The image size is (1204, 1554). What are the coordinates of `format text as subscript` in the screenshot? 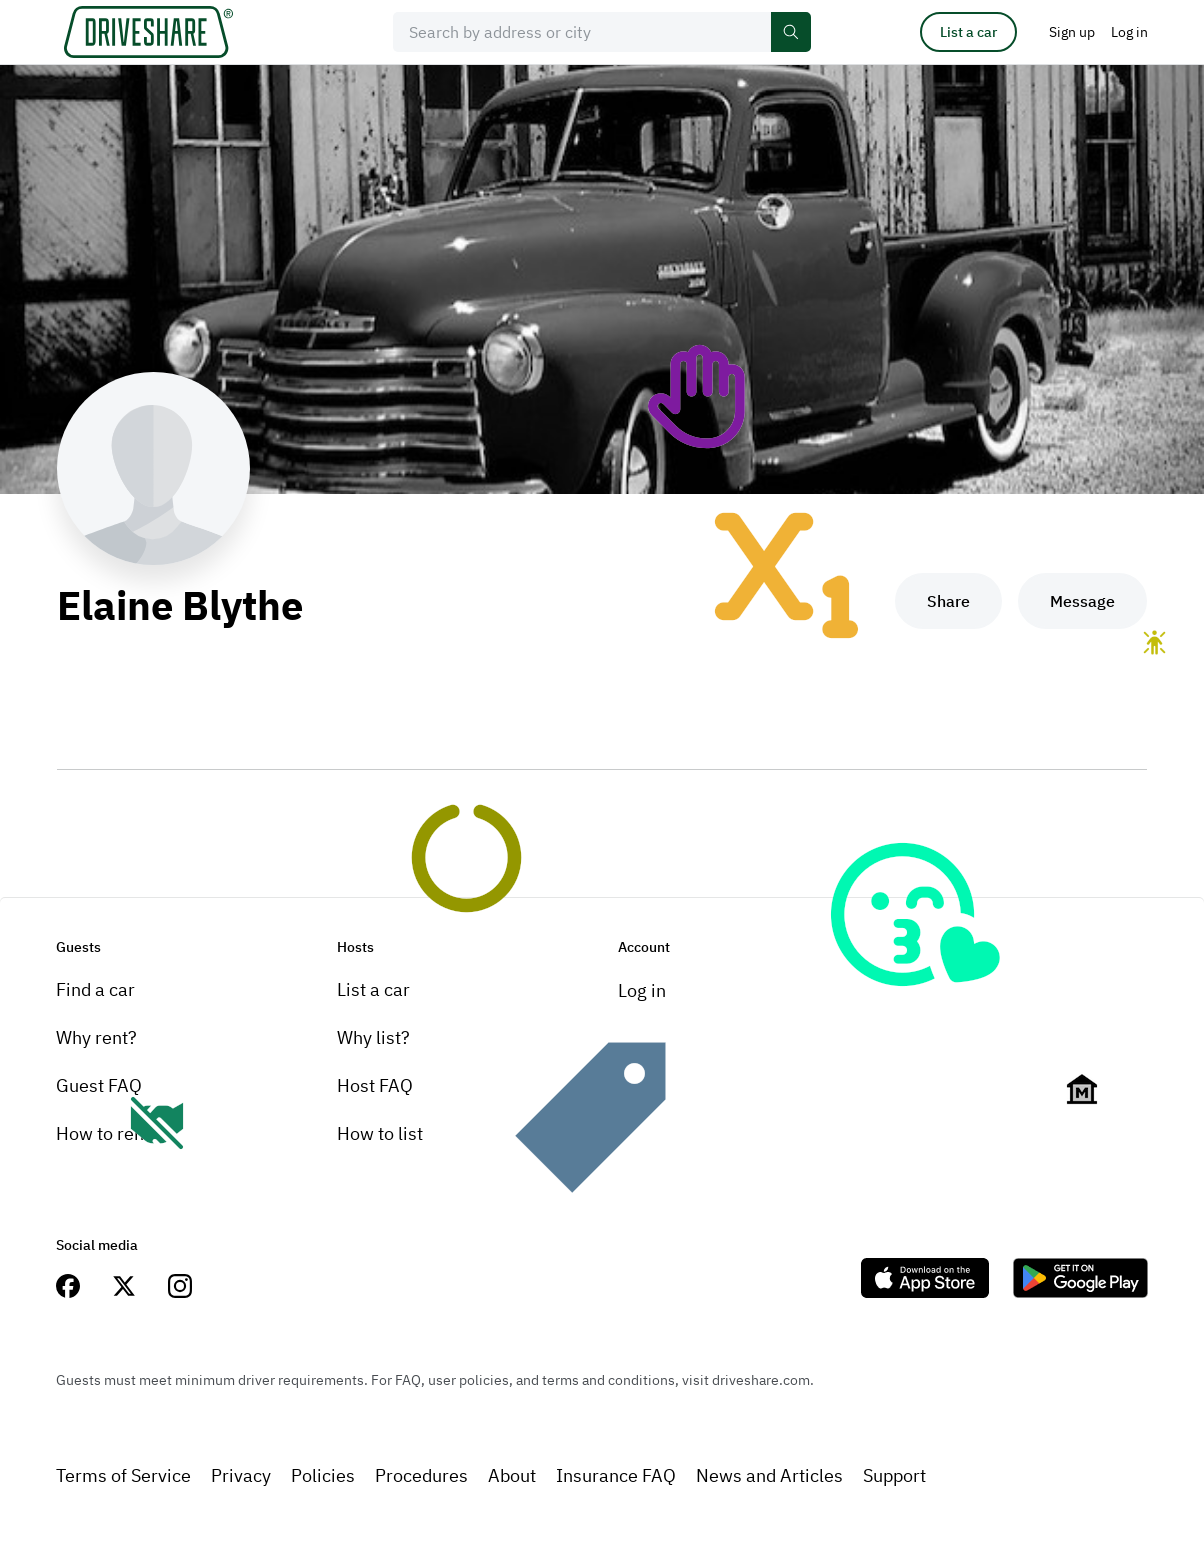 It's located at (777, 566).